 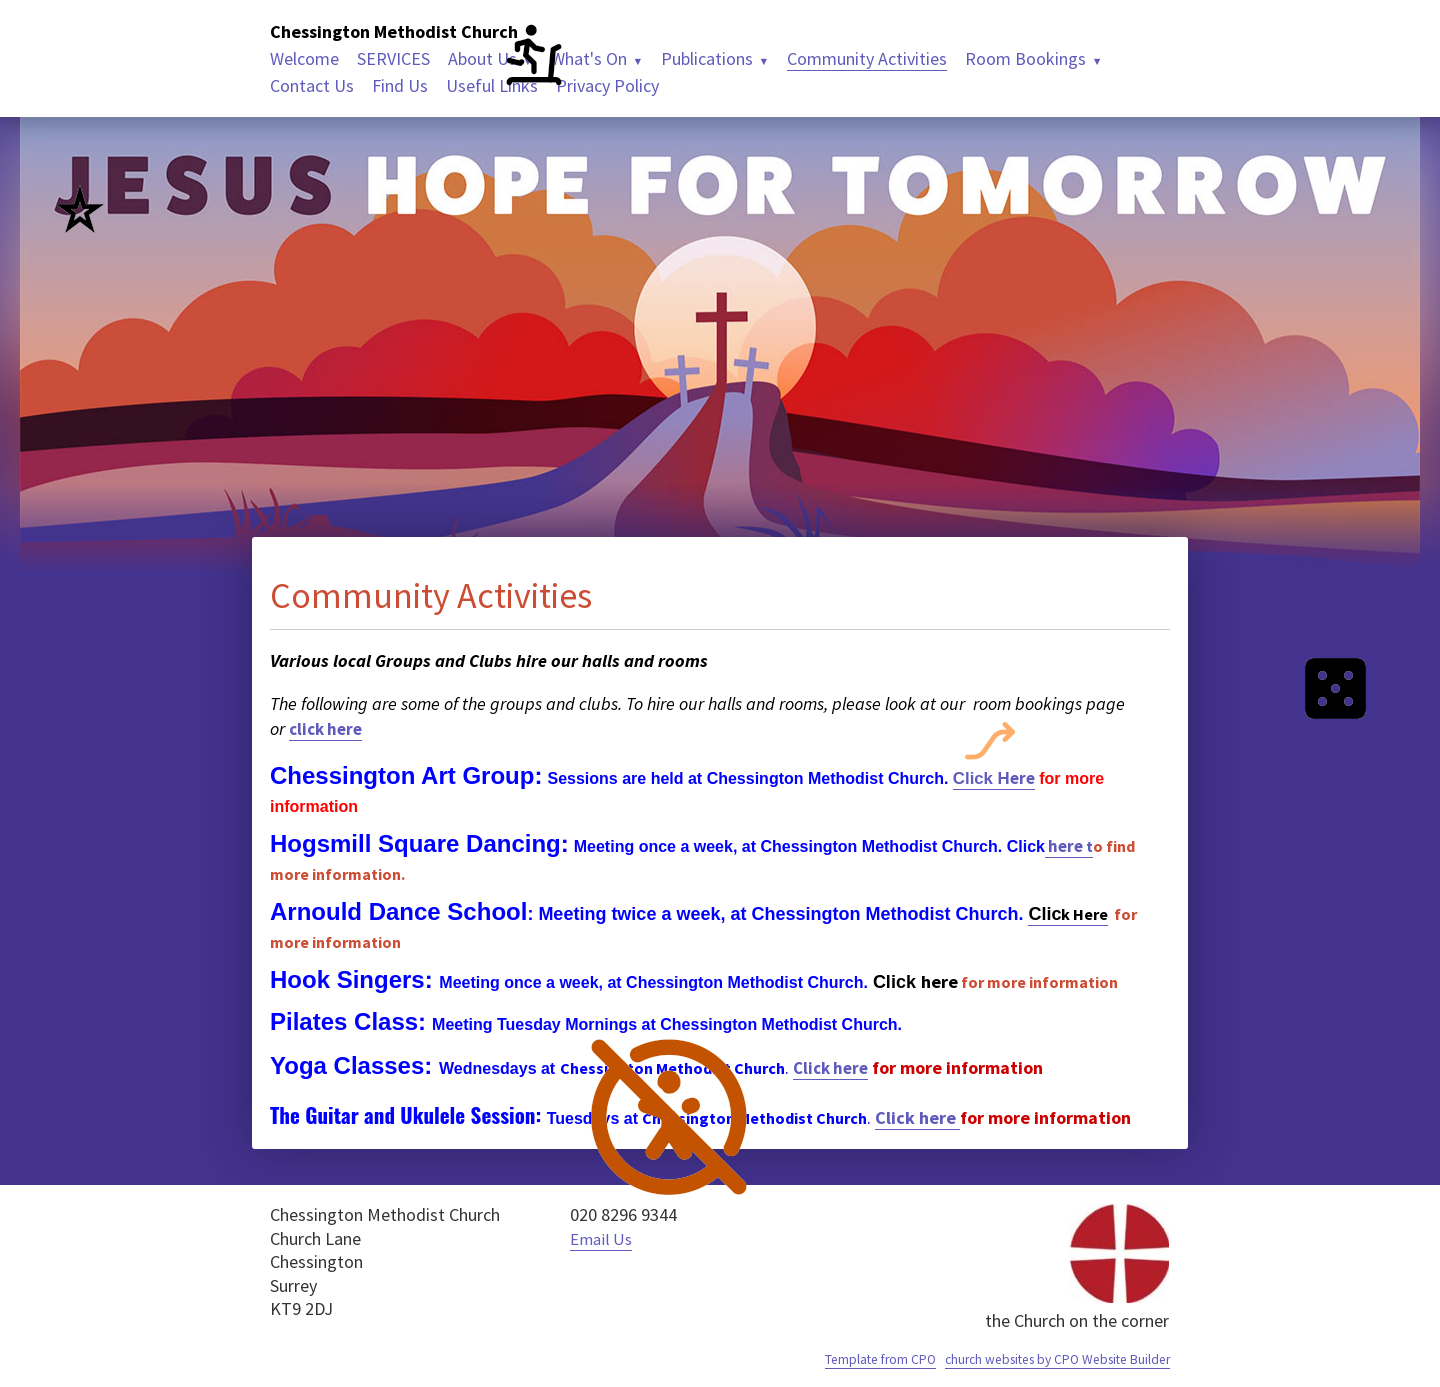 I want to click on indicates upward trend or growth, so click(x=990, y=742).